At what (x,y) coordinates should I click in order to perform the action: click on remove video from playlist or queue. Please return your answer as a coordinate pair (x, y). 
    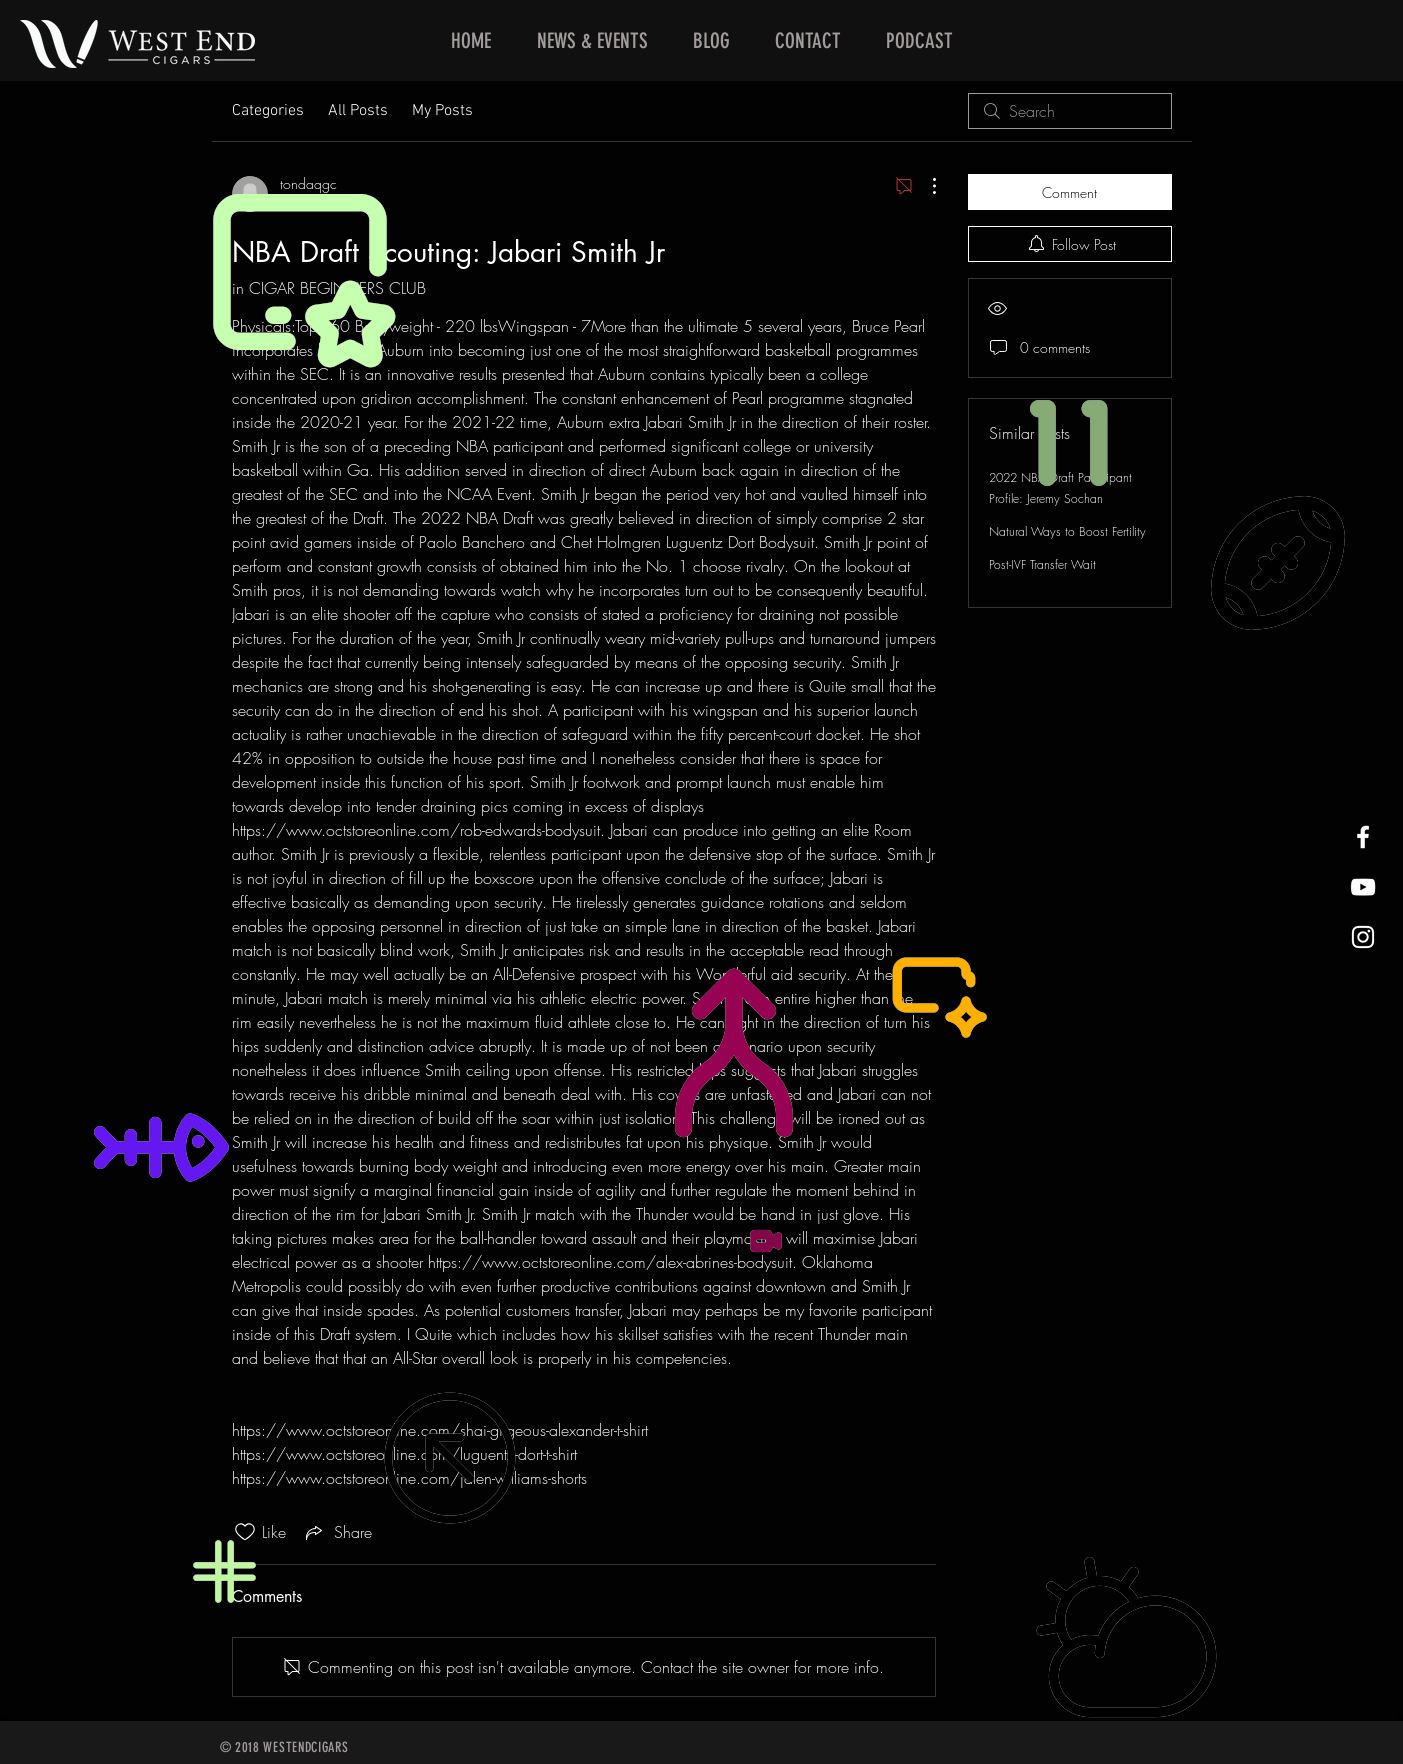
    Looking at the image, I should click on (766, 1241).